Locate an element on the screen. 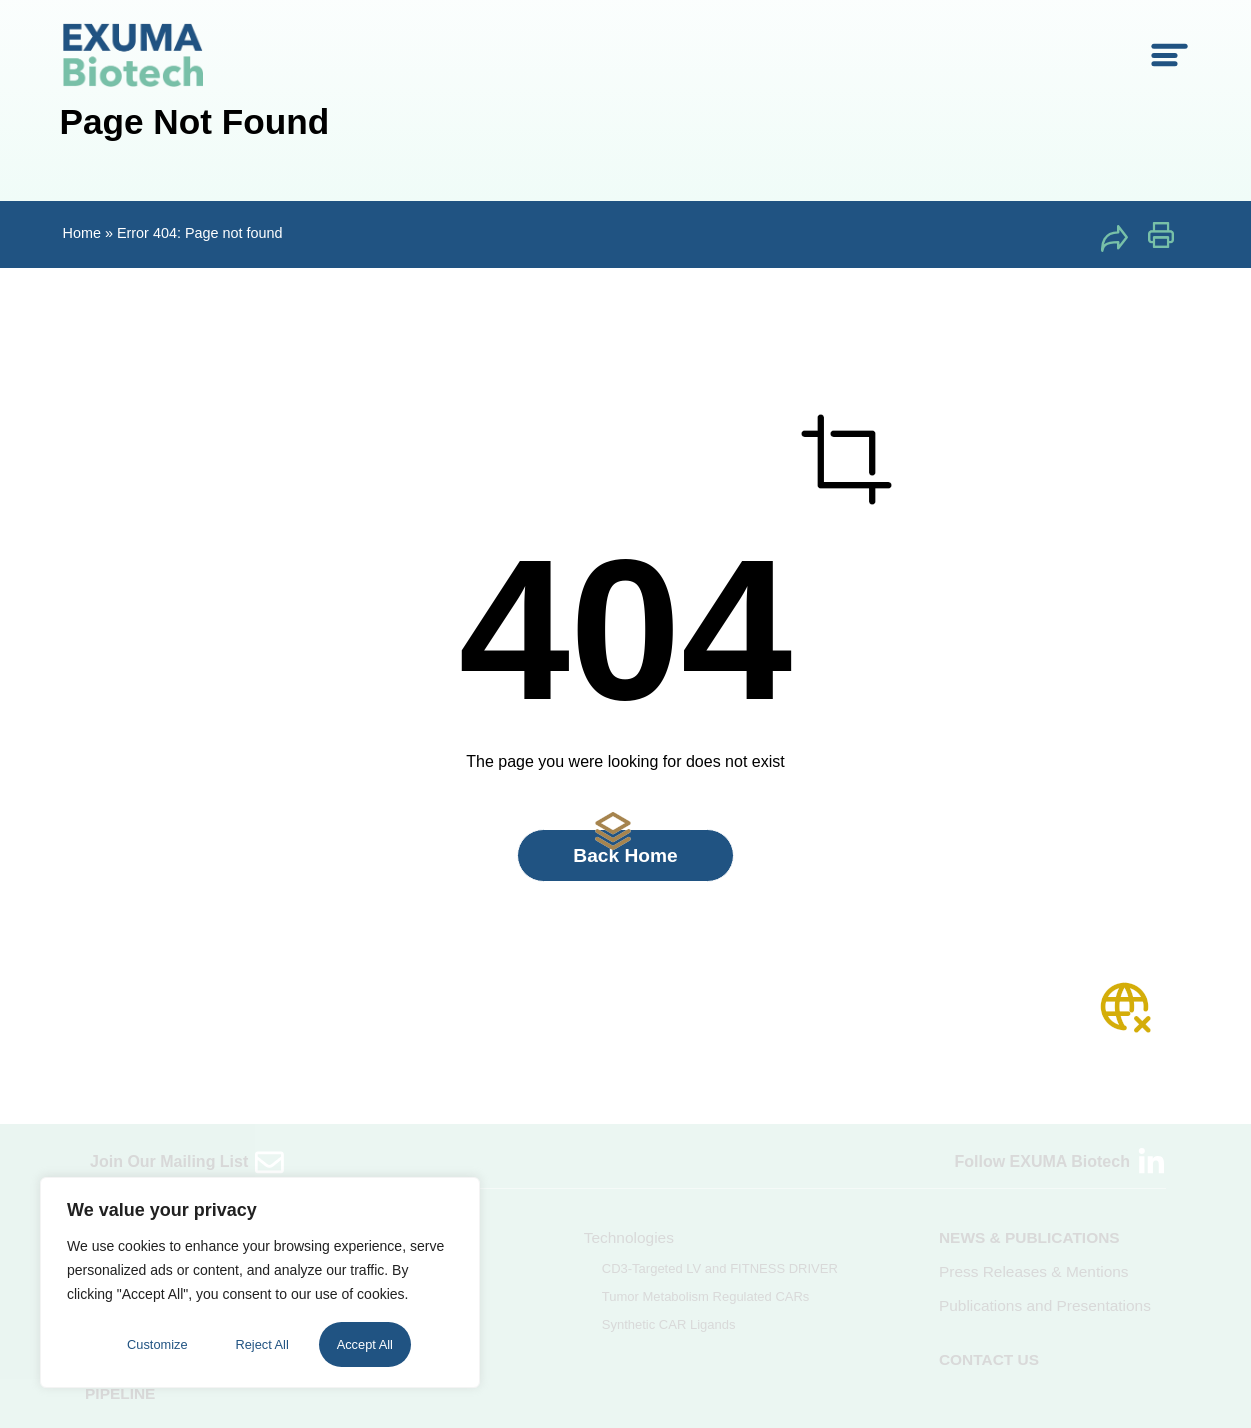 The image size is (1251, 1428). indicates no internet connection is located at coordinates (1124, 1006).